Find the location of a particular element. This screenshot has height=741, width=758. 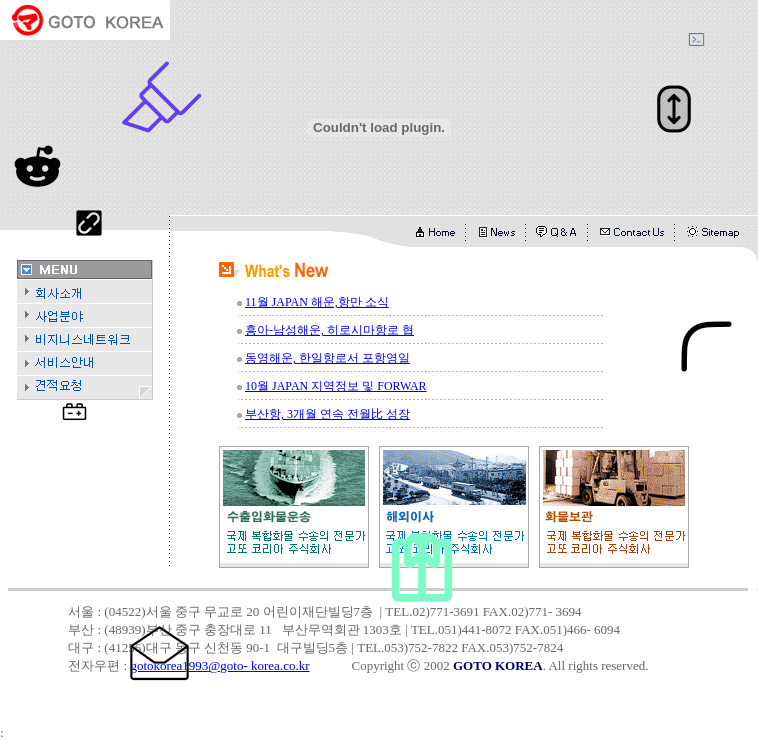

view opened mail or messages is located at coordinates (159, 655).